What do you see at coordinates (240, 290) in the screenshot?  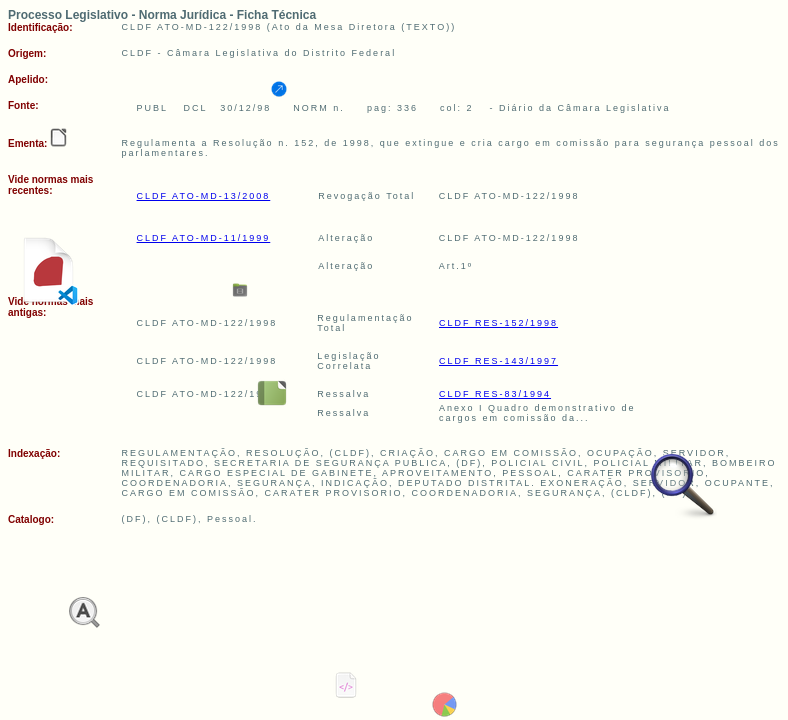 I see `open your videos folder` at bounding box center [240, 290].